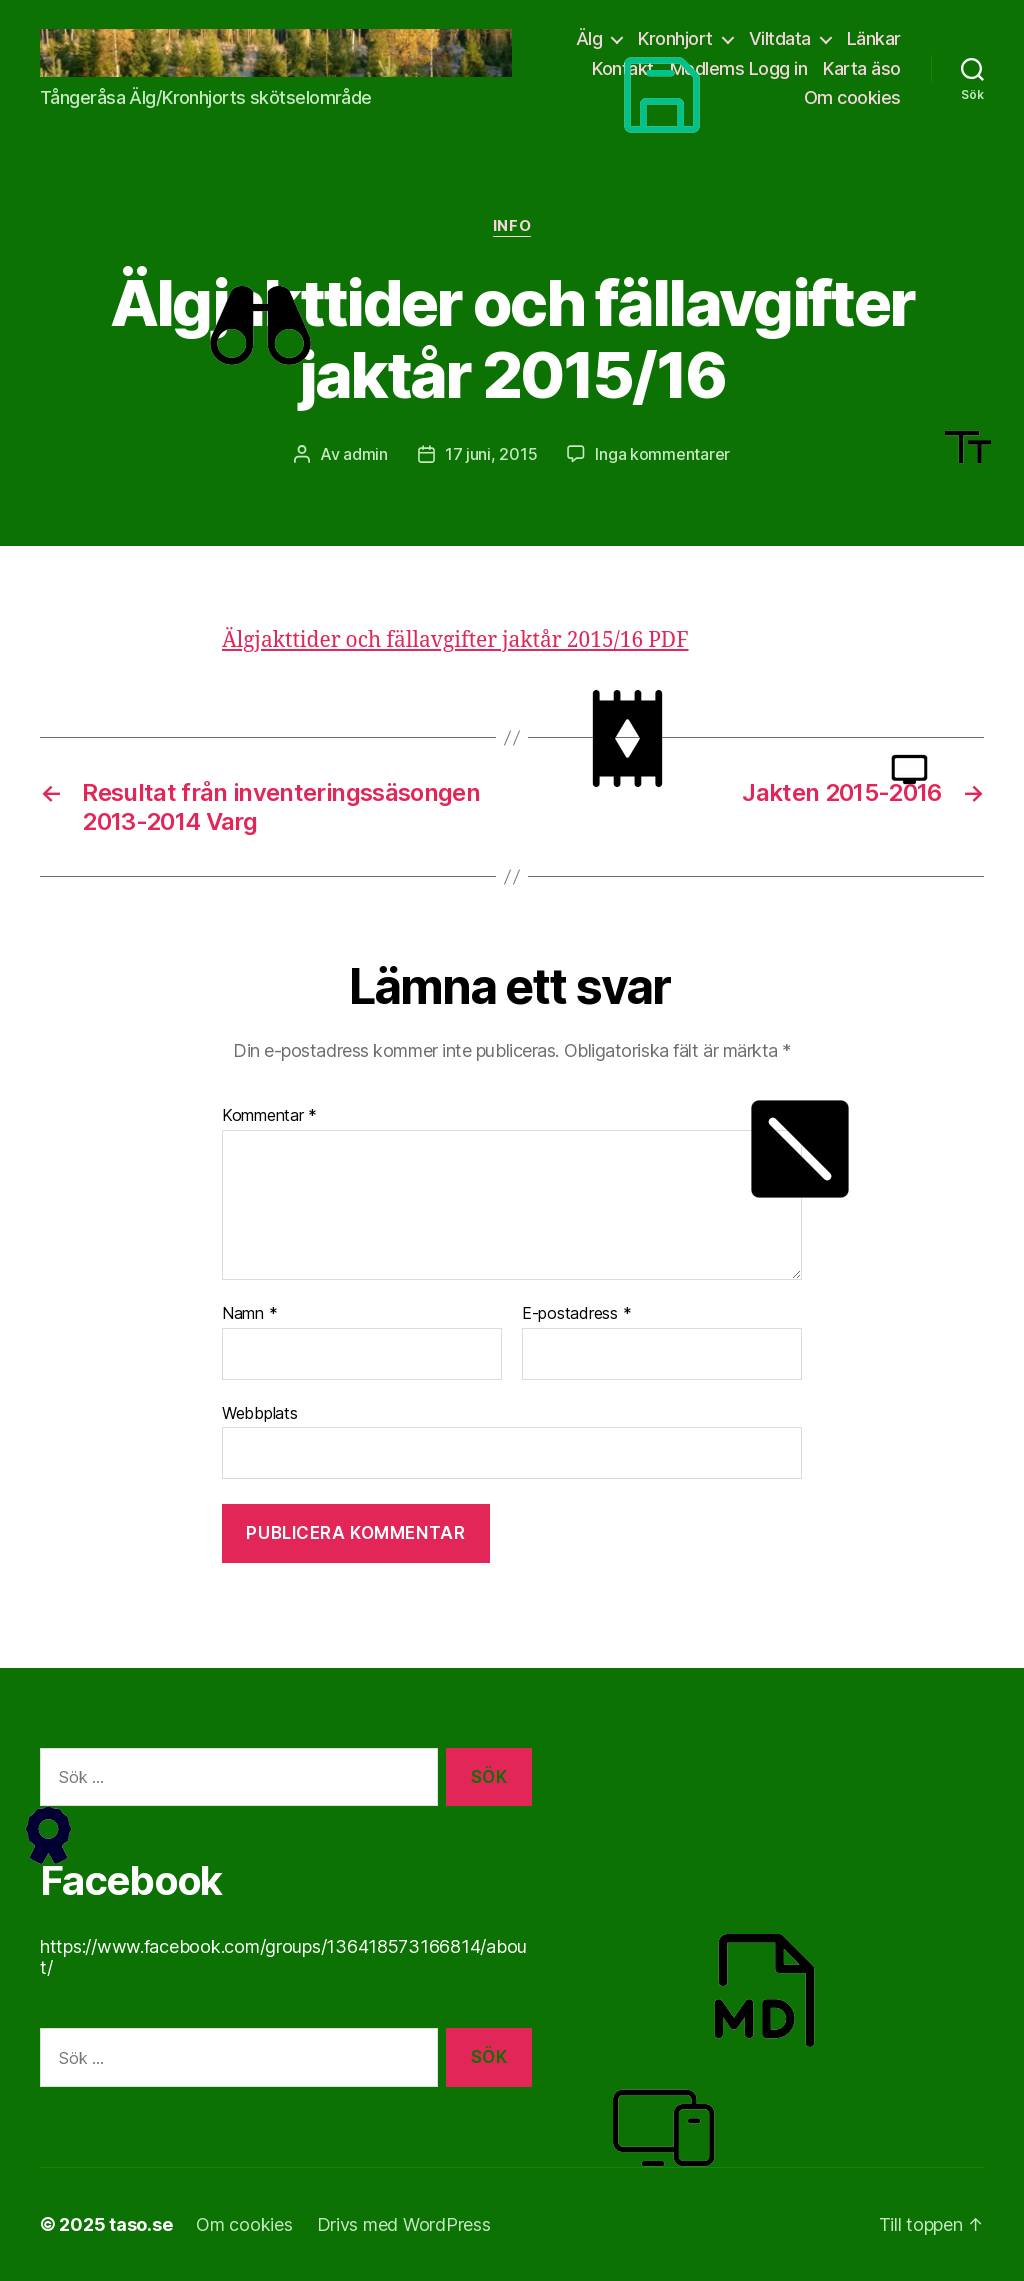 This screenshot has height=2281, width=1024. Describe the element at coordinates (766, 1990) in the screenshot. I see `open a markdown file` at that location.